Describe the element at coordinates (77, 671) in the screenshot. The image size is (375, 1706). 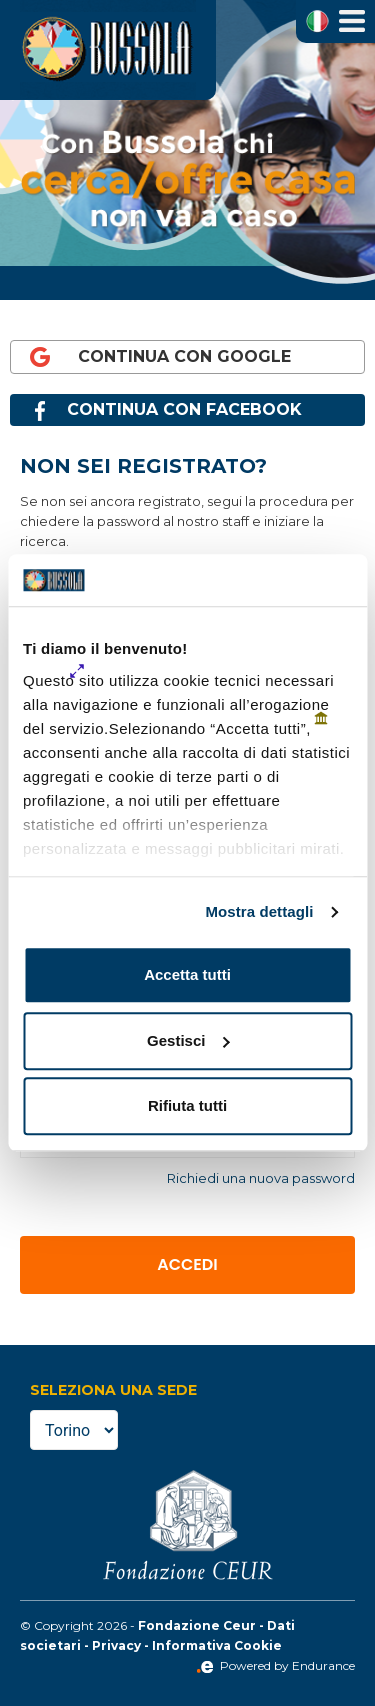
I see `expand to full screen` at that location.